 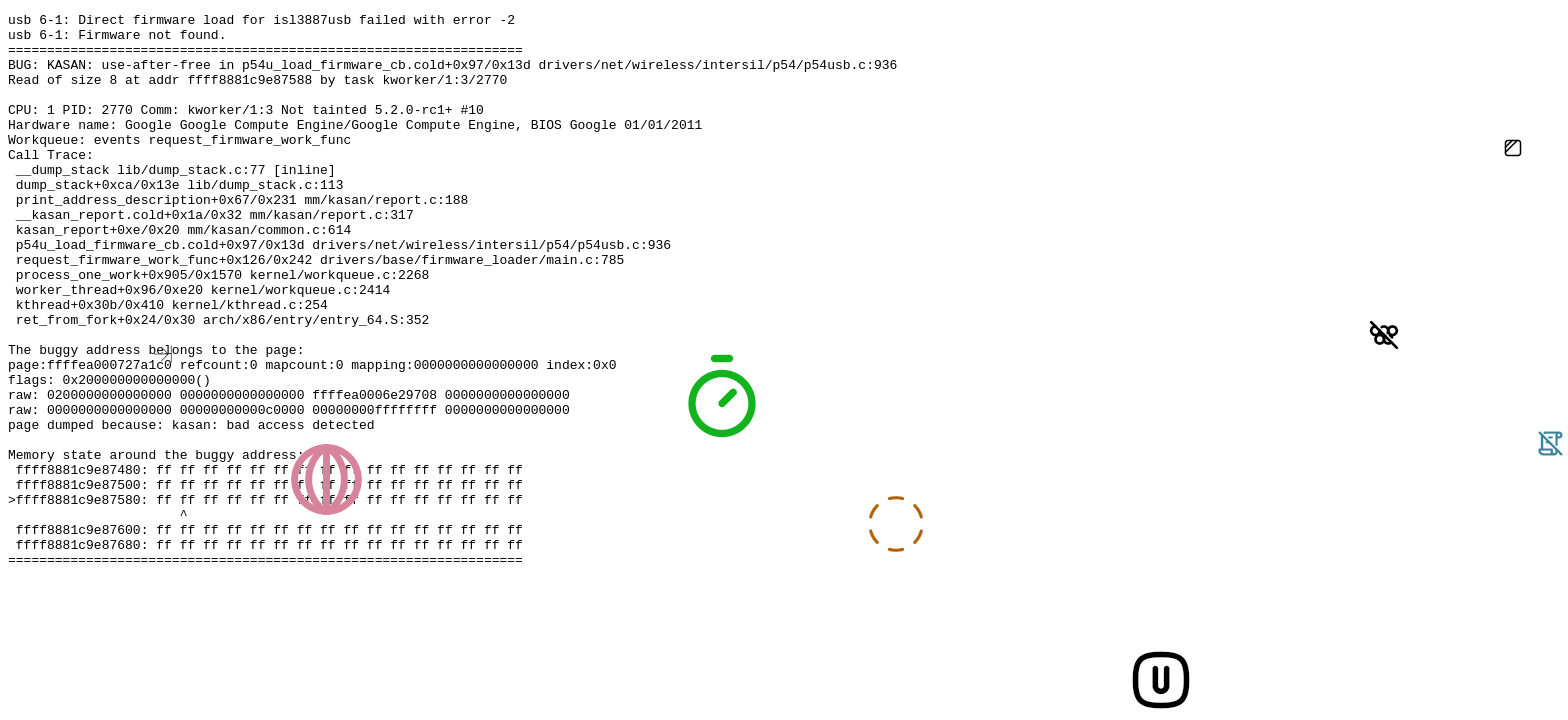 I want to click on dry in shade laundry care instruction, so click(x=1513, y=148).